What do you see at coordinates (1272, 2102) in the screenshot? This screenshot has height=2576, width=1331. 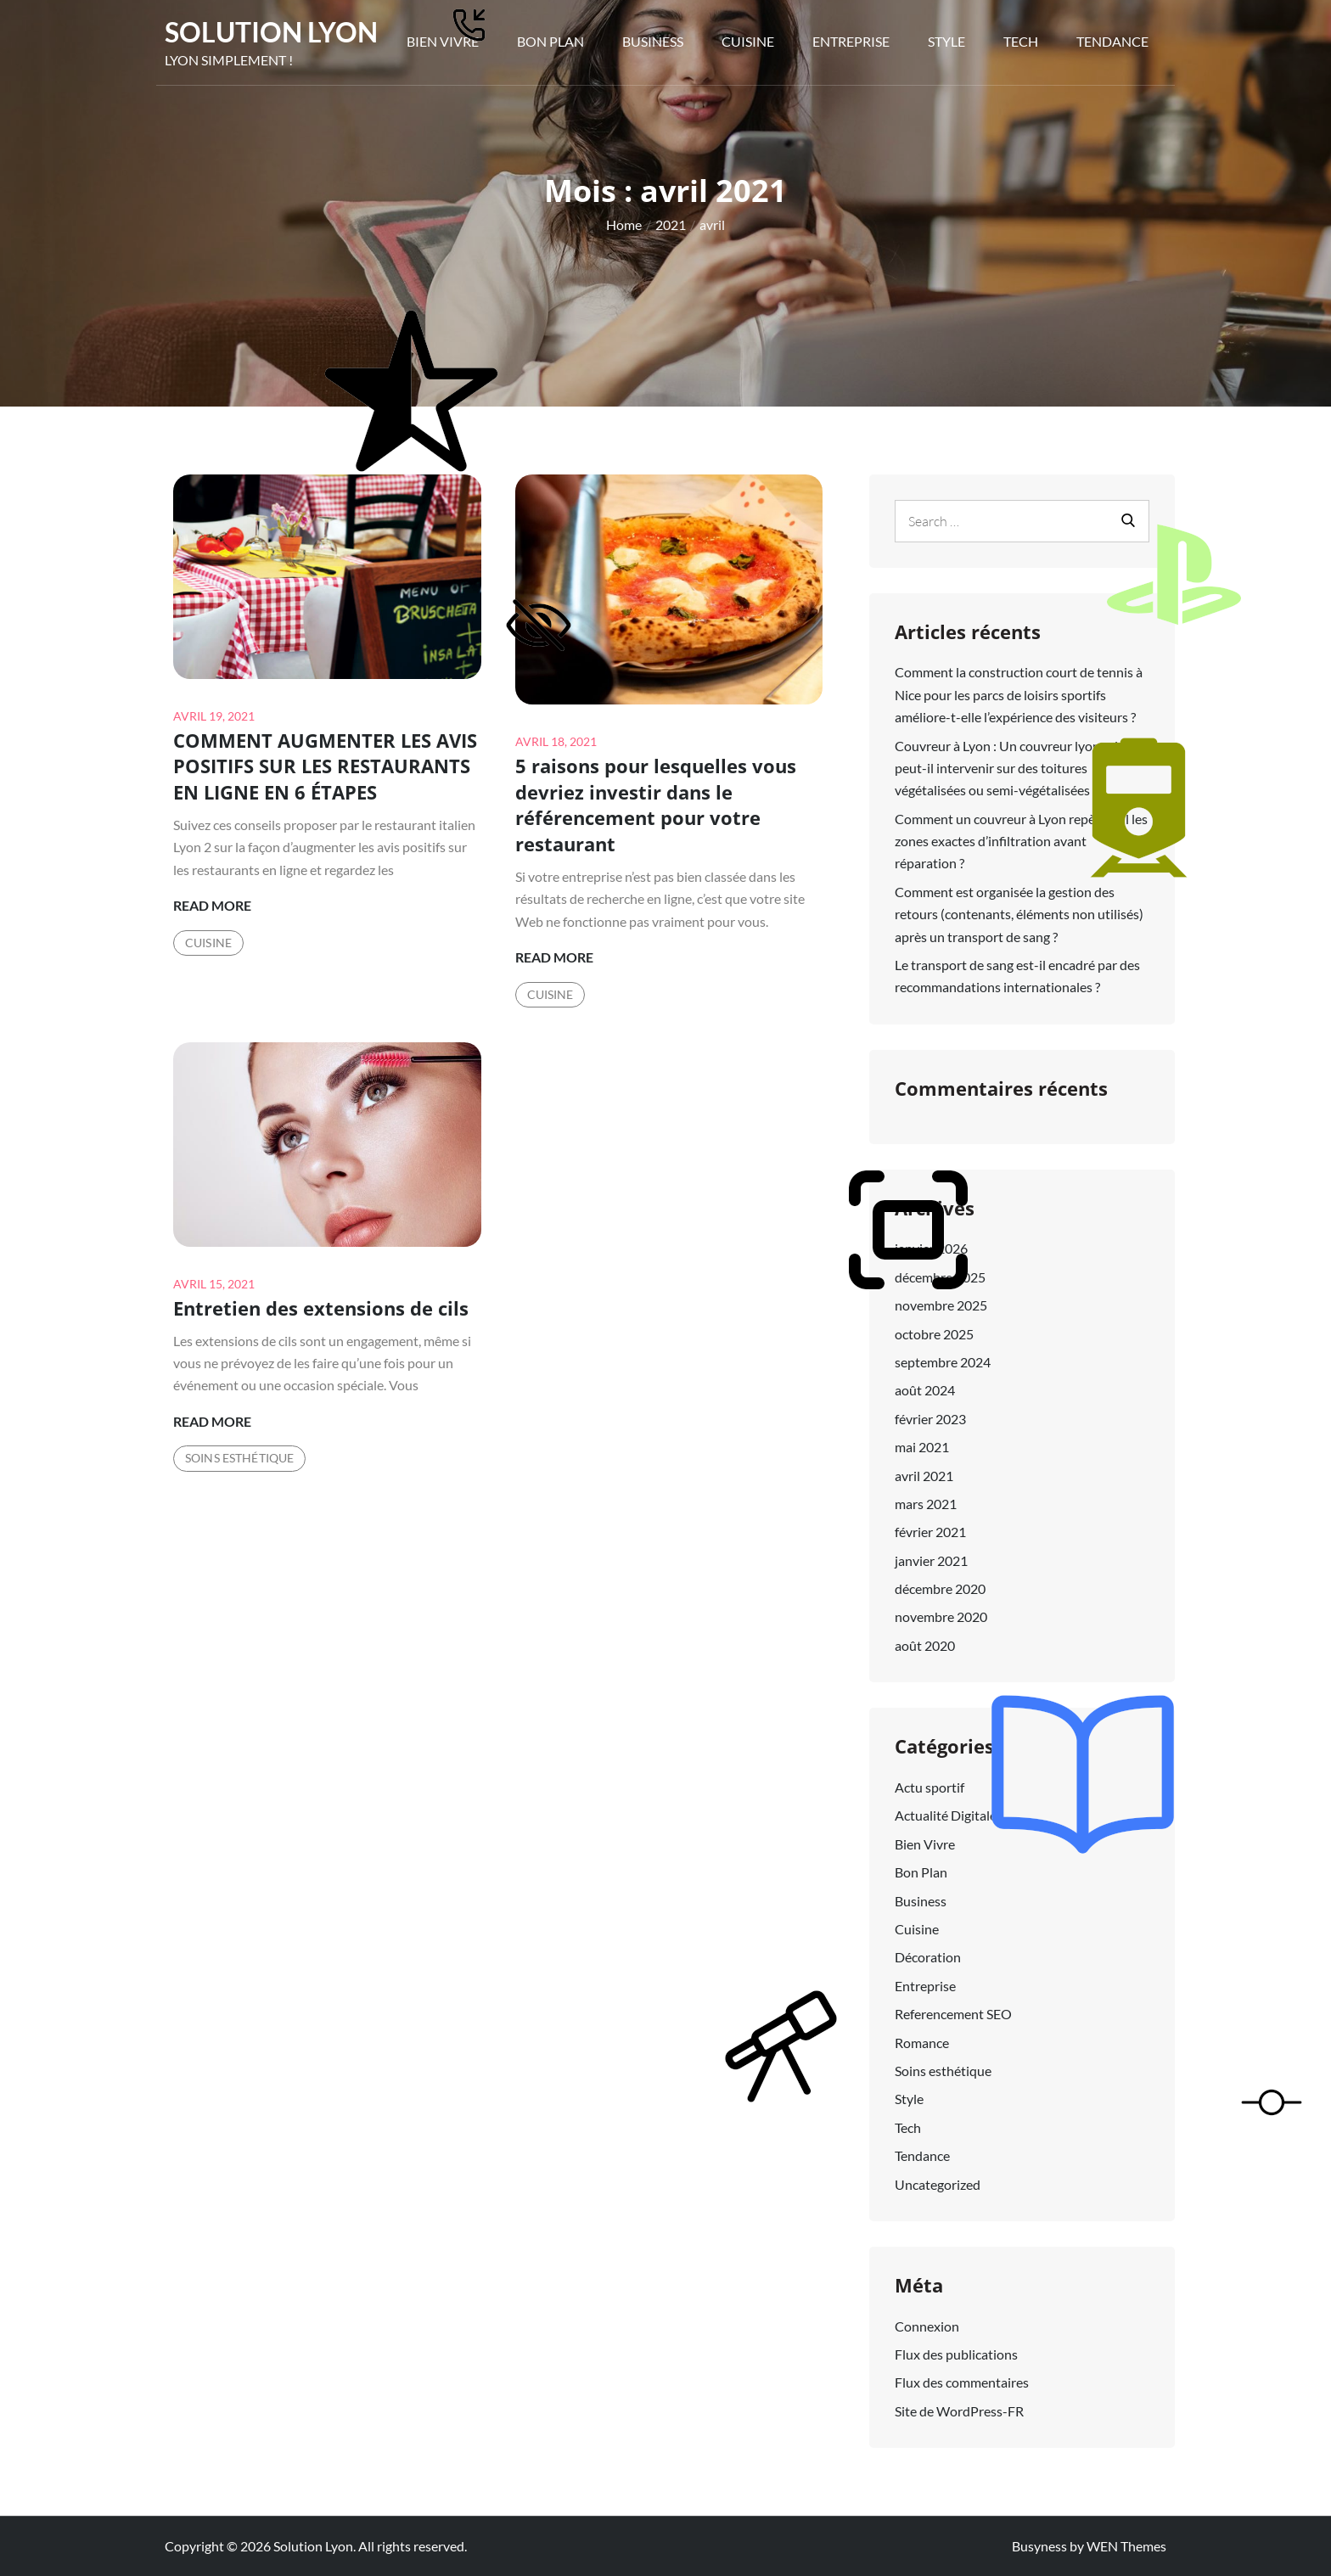 I see `view commit history` at bounding box center [1272, 2102].